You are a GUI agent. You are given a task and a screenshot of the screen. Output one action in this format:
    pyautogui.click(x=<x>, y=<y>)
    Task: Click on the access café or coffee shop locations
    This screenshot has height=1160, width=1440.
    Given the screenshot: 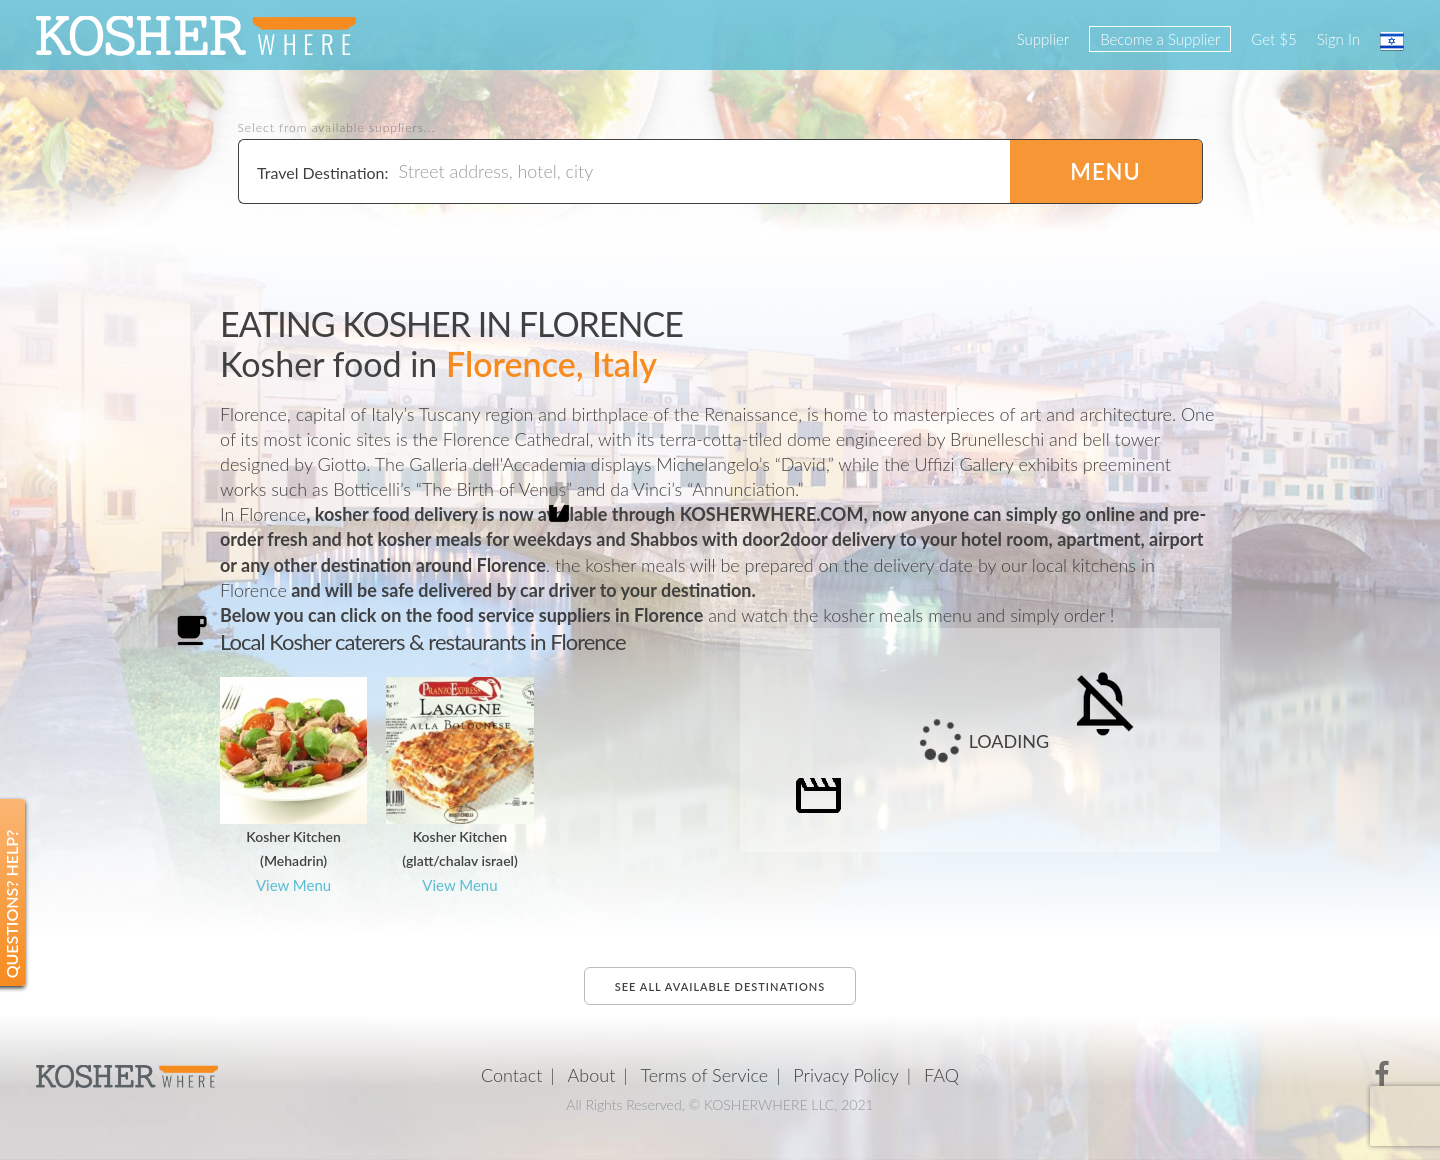 What is the action you would take?
    pyautogui.click(x=190, y=630)
    